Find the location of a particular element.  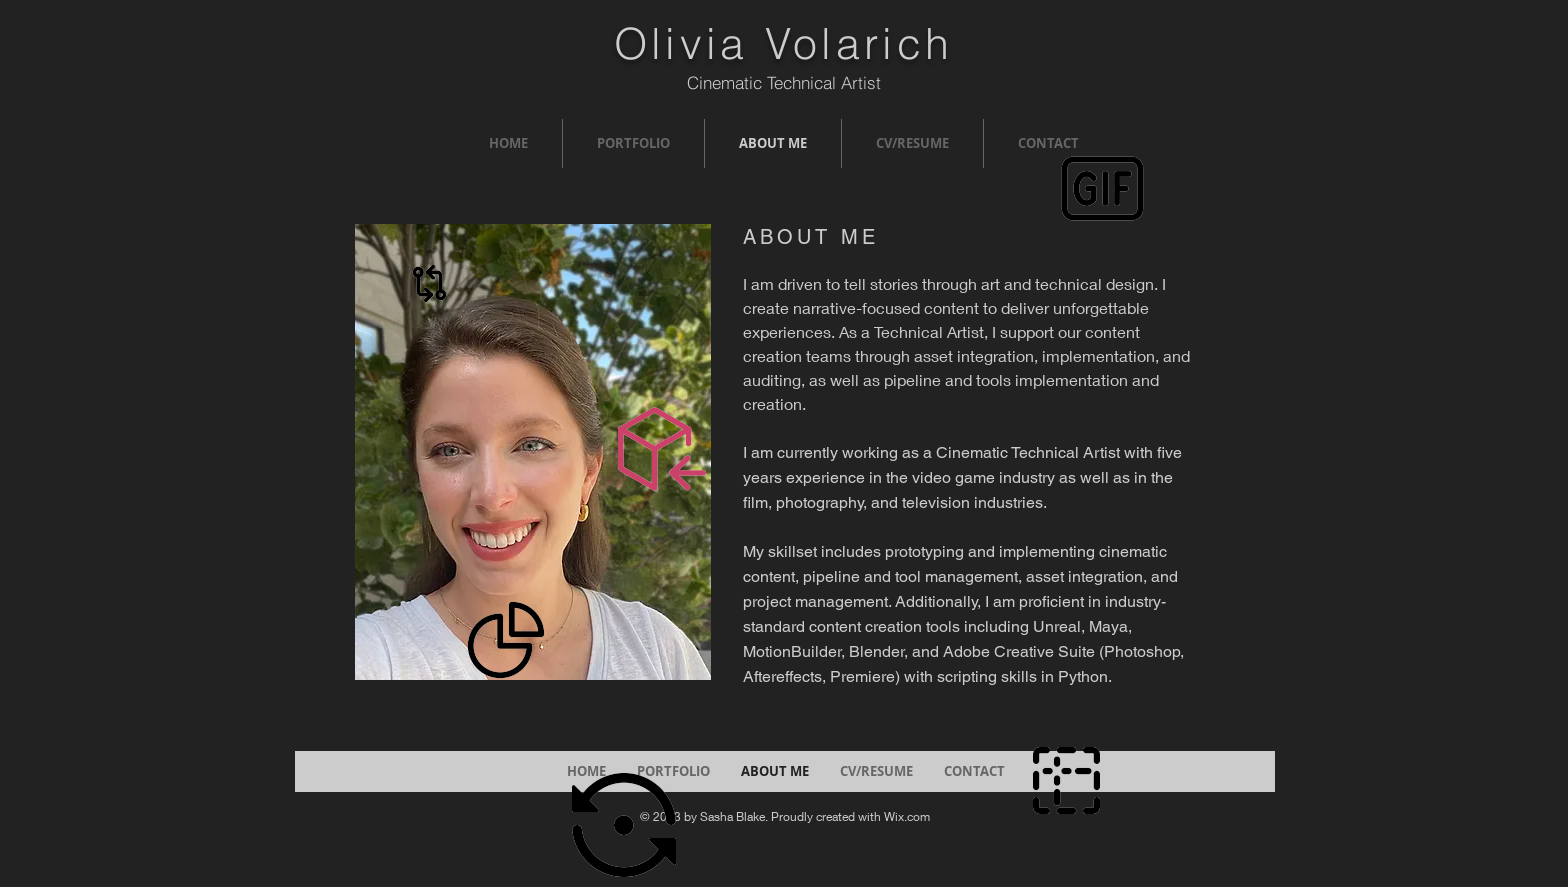

view package dependencies is located at coordinates (662, 450).